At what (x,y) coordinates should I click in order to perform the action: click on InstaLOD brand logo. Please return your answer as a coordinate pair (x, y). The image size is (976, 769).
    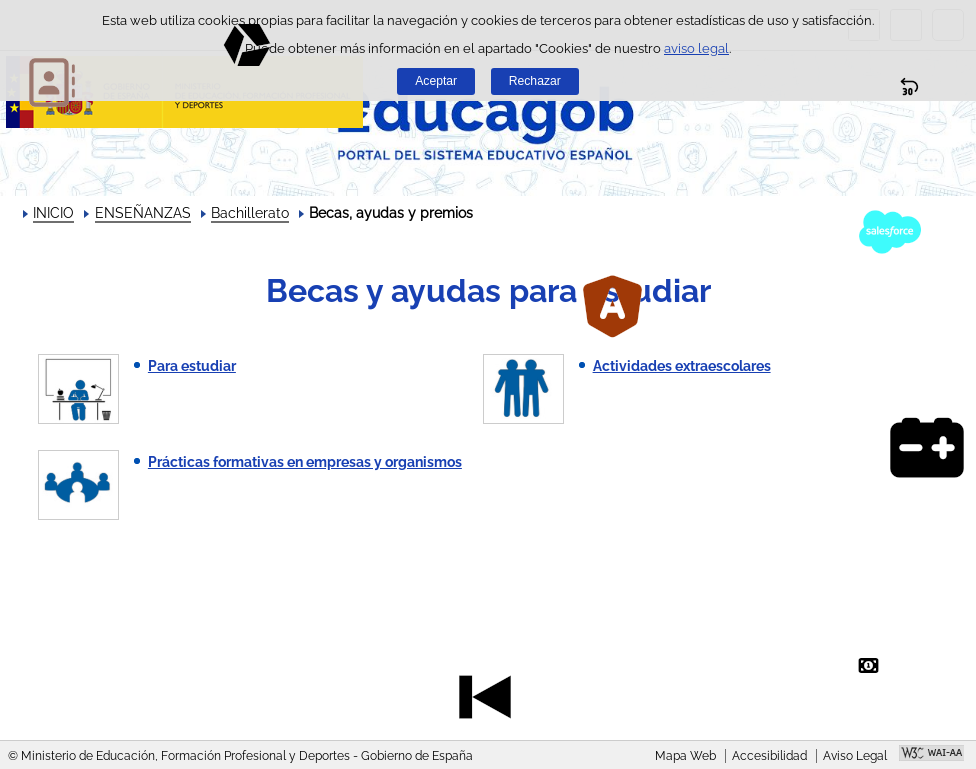
    Looking at the image, I should click on (247, 45).